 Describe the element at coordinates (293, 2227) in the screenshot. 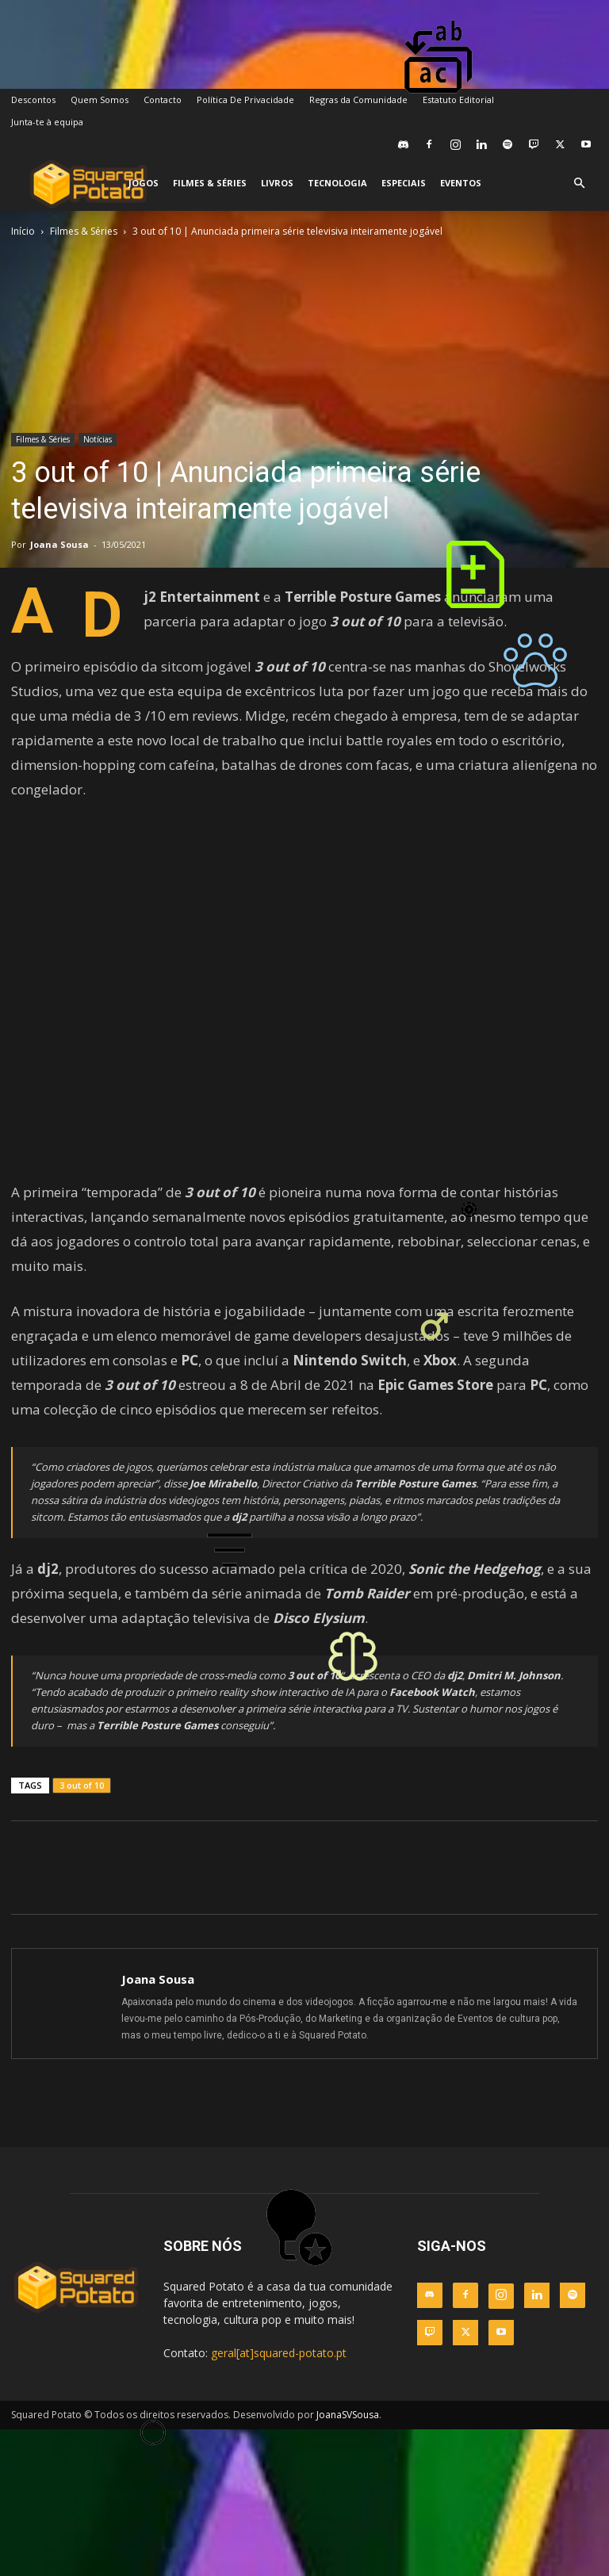

I see `apply suggested quick fix automatically` at that location.